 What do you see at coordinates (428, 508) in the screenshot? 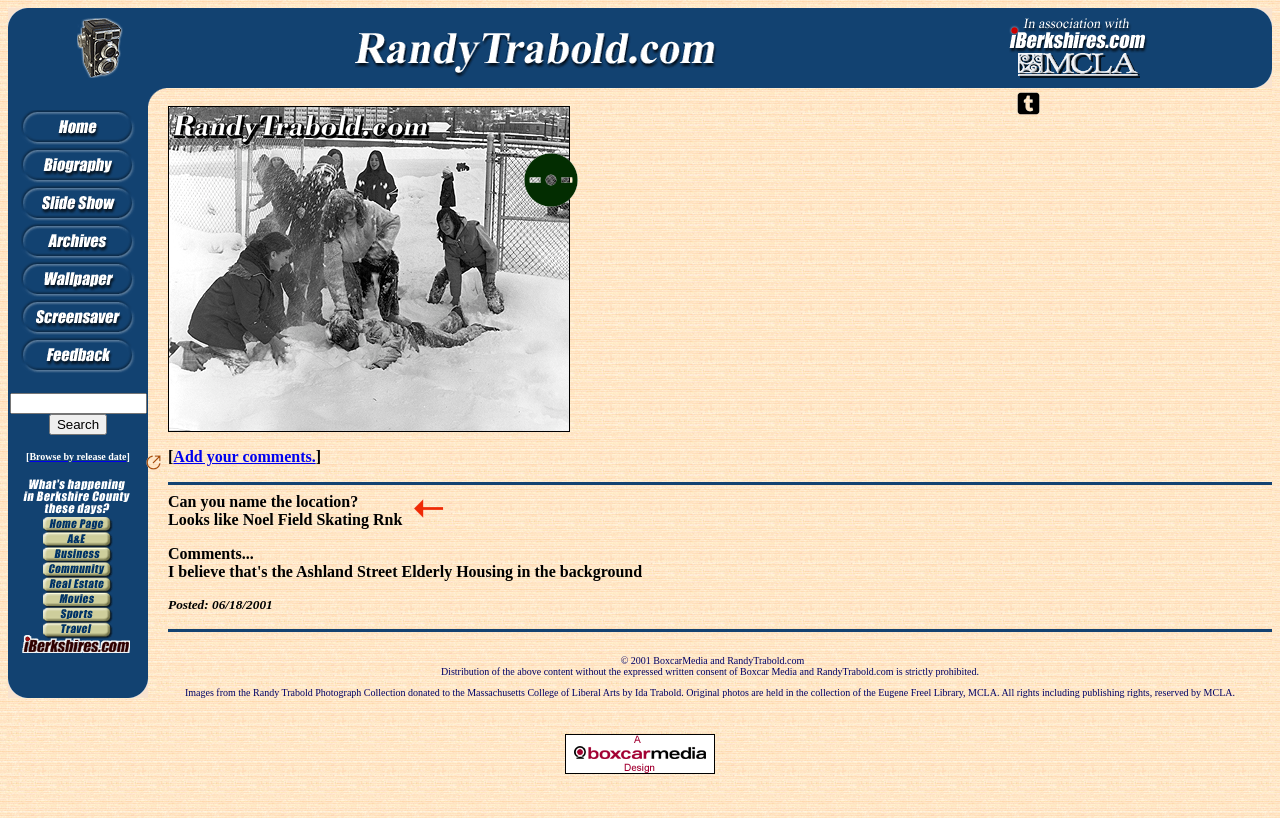
I see `go back to the previous page` at bounding box center [428, 508].